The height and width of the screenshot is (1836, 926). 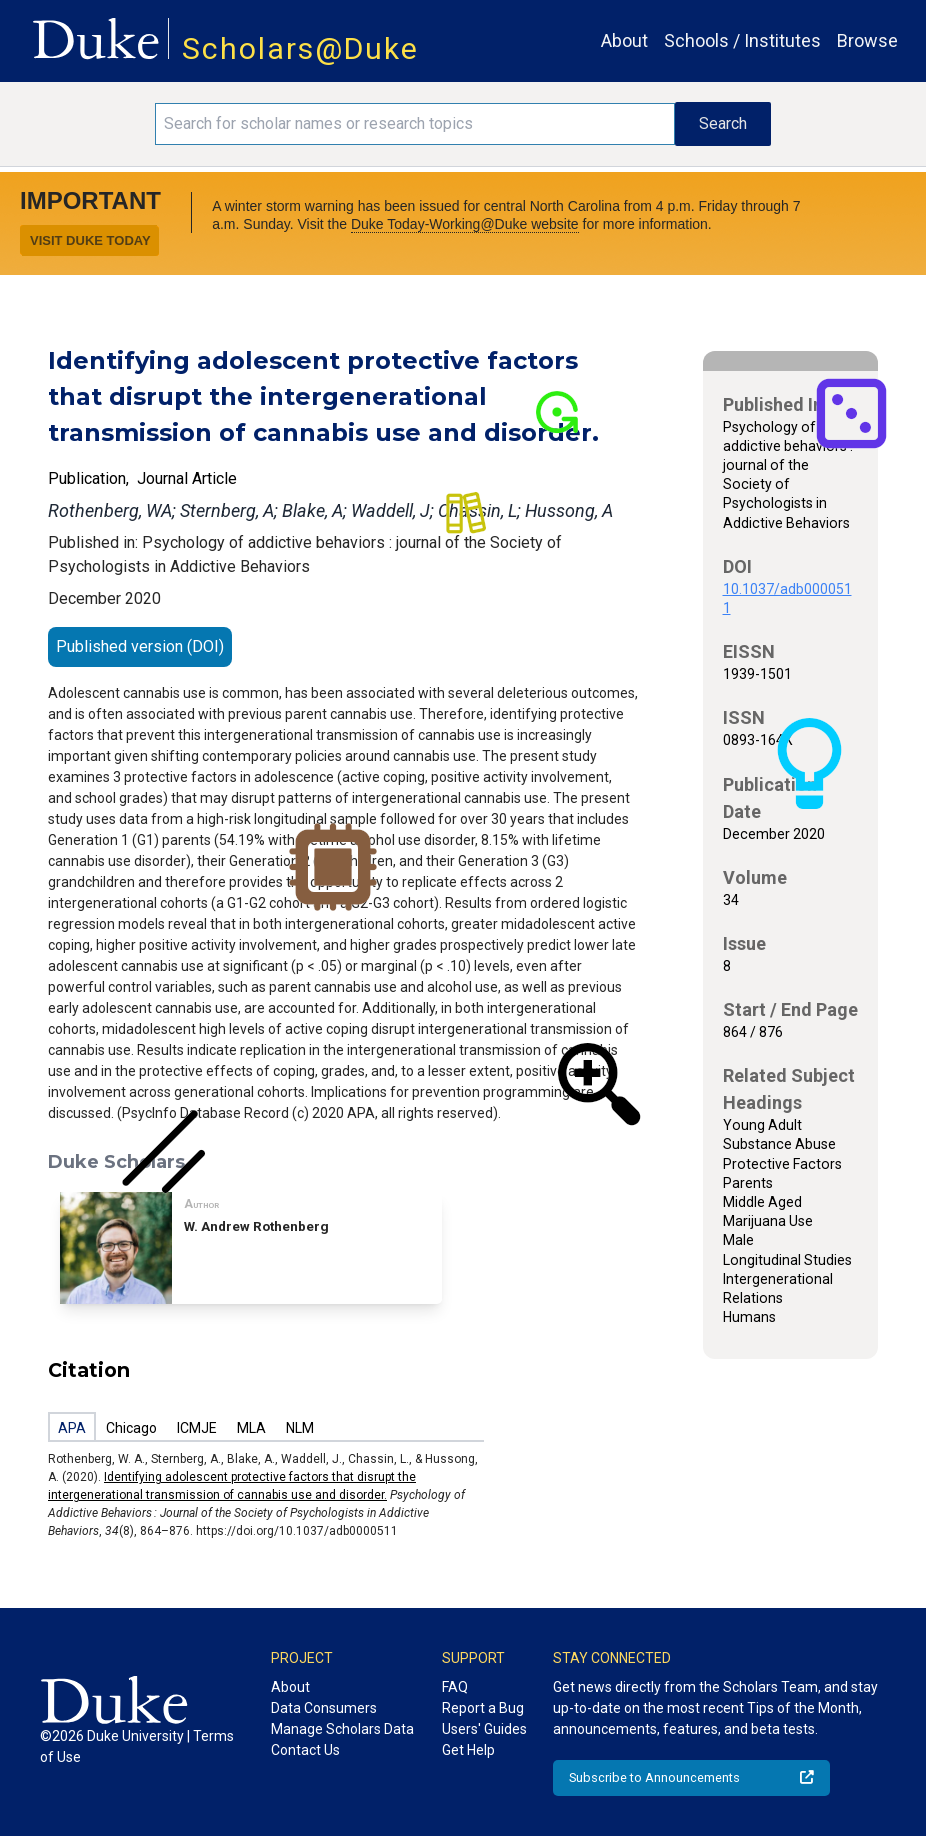 What do you see at coordinates (557, 412) in the screenshot?
I see `rotate or refresh content` at bounding box center [557, 412].